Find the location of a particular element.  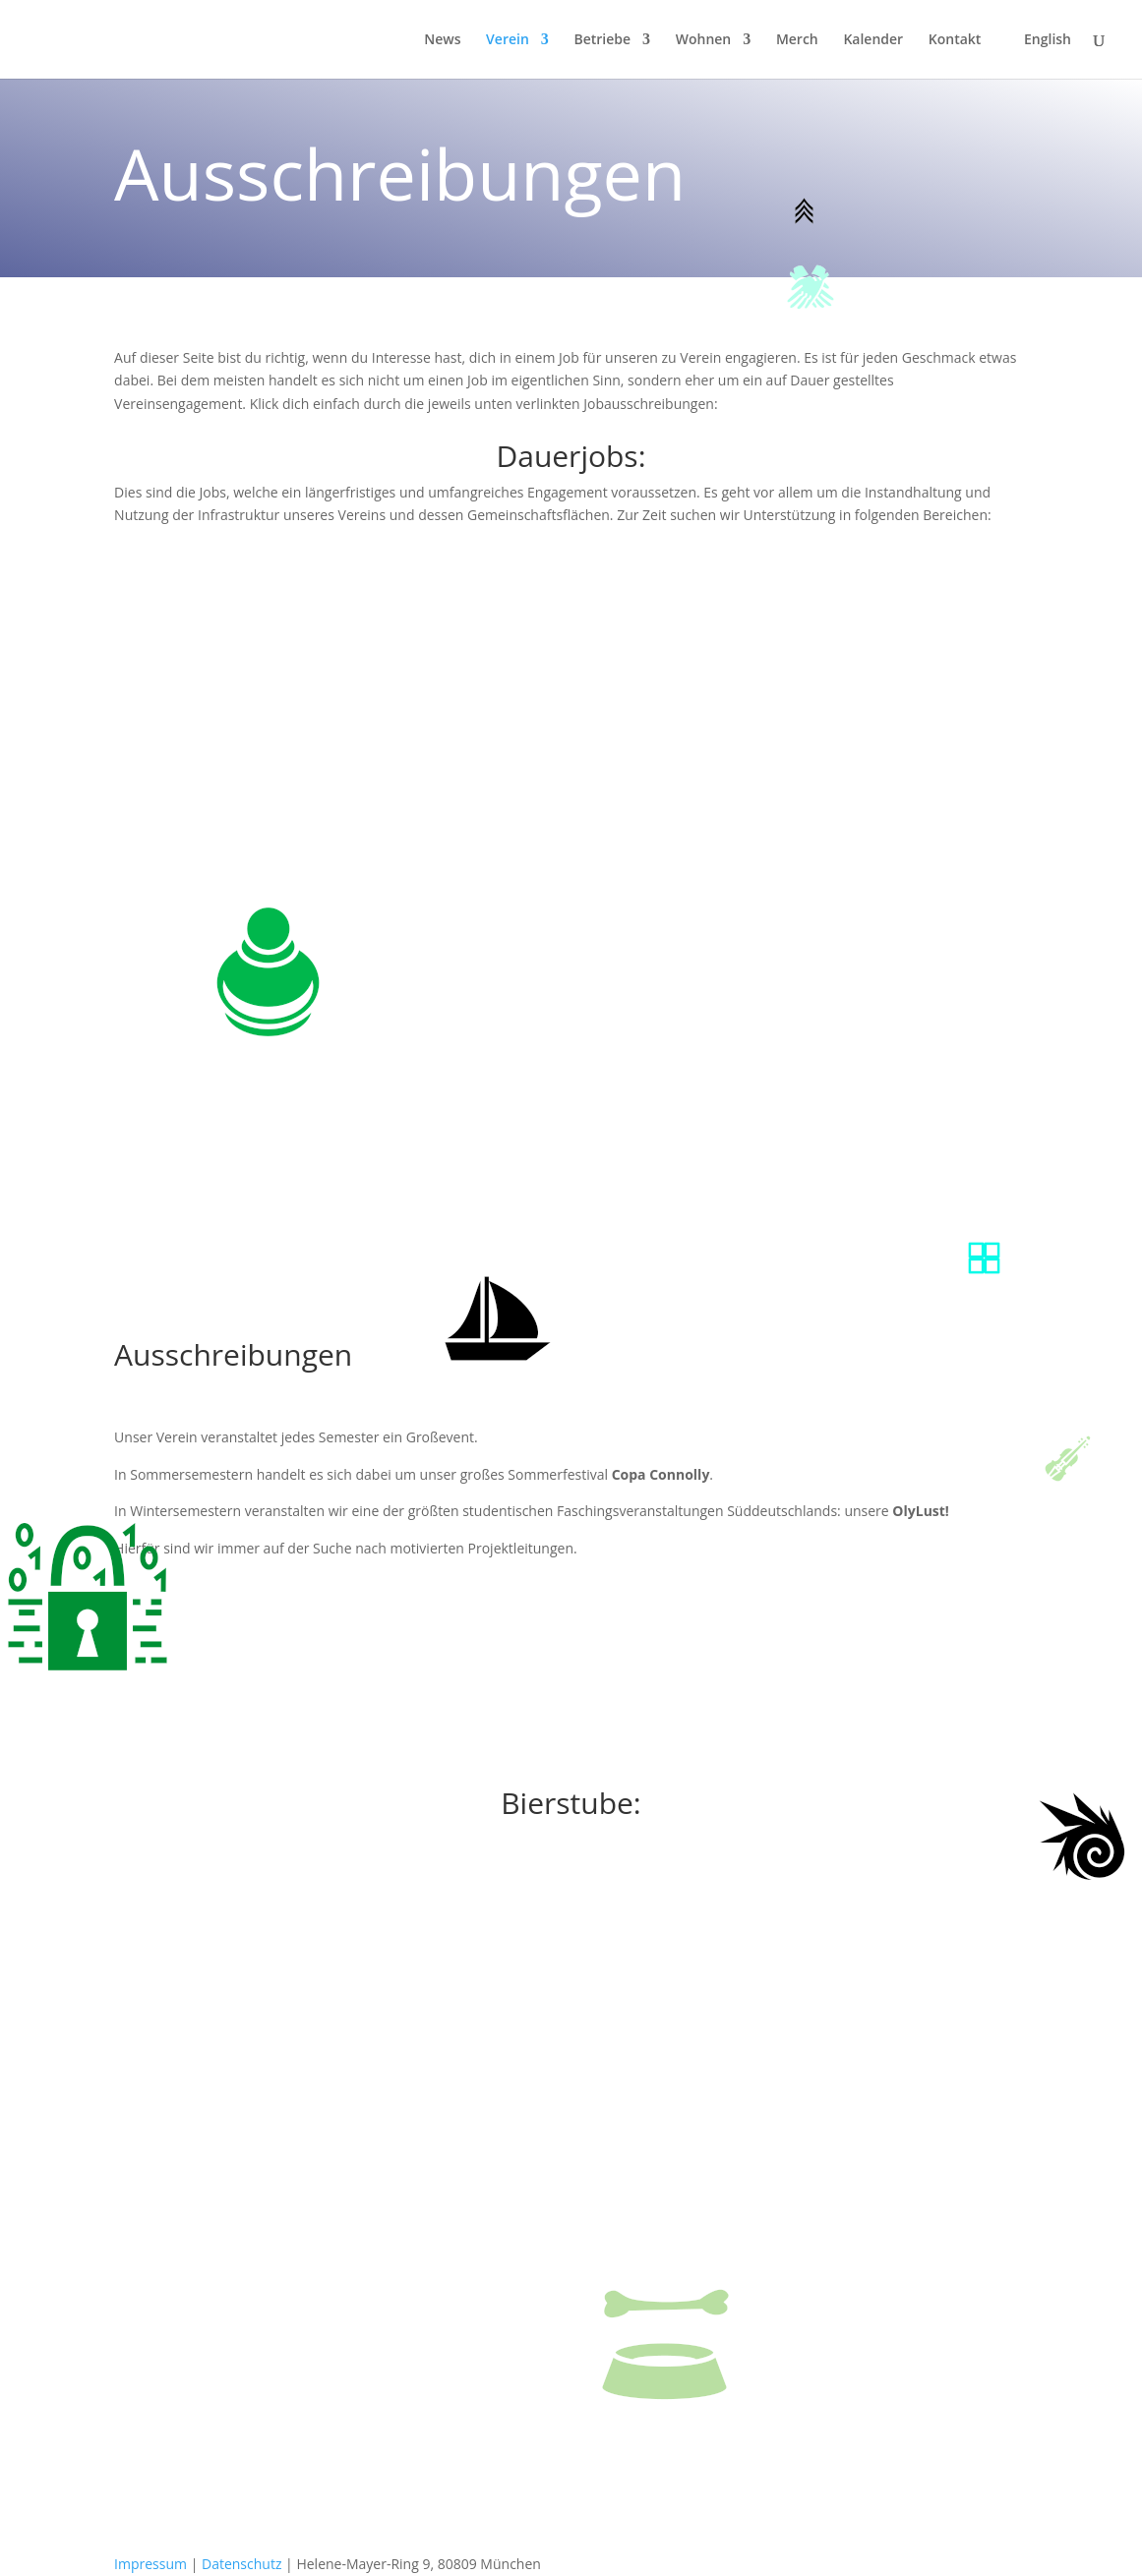

select snail creature or enemy type in game is located at coordinates (1084, 1836).